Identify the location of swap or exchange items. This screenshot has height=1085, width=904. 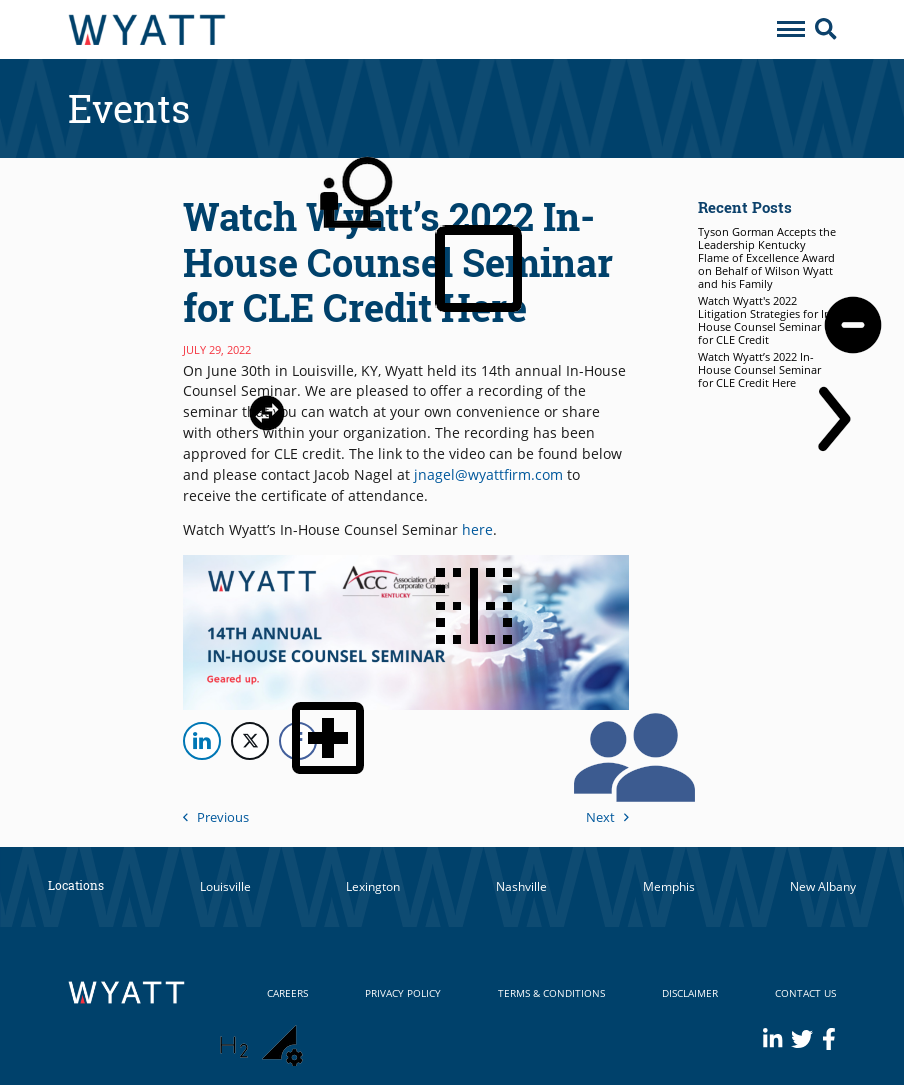
(267, 413).